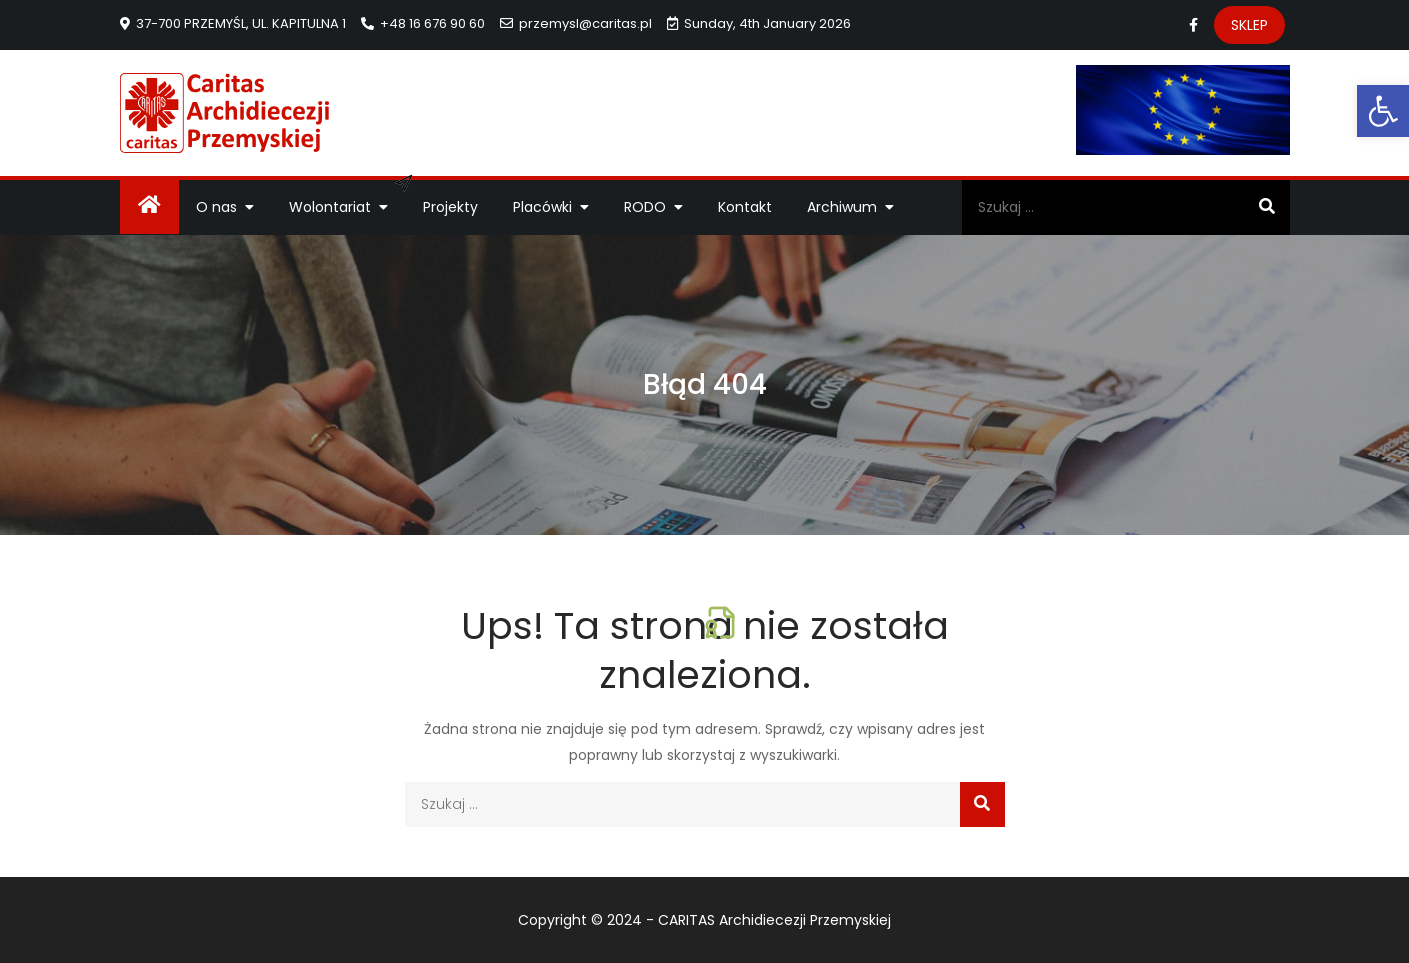 The width and height of the screenshot is (1409, 963). I want to click on view certified or official document, so click(721, 622).